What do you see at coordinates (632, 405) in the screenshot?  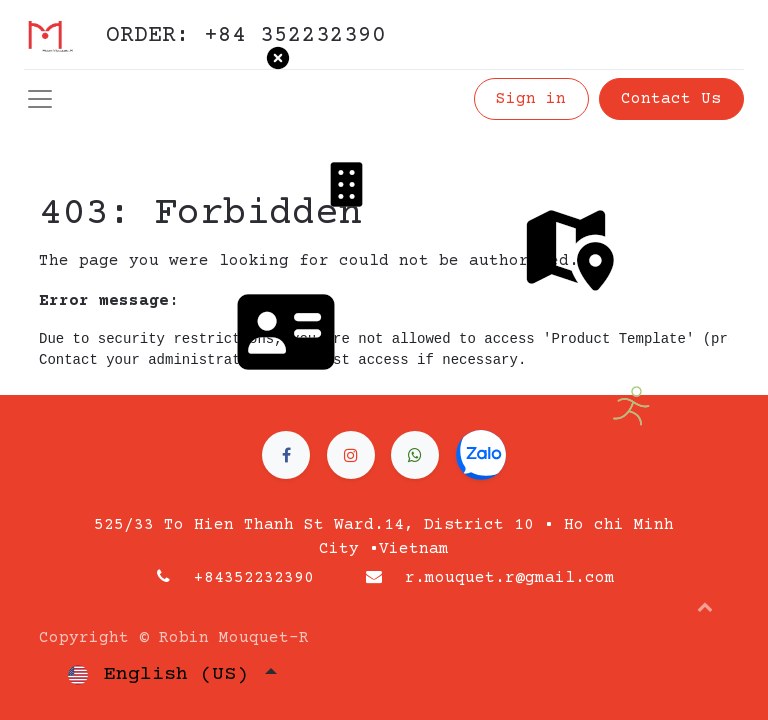 I see `start a running or fitness activity` at bounding box center [632, 405].